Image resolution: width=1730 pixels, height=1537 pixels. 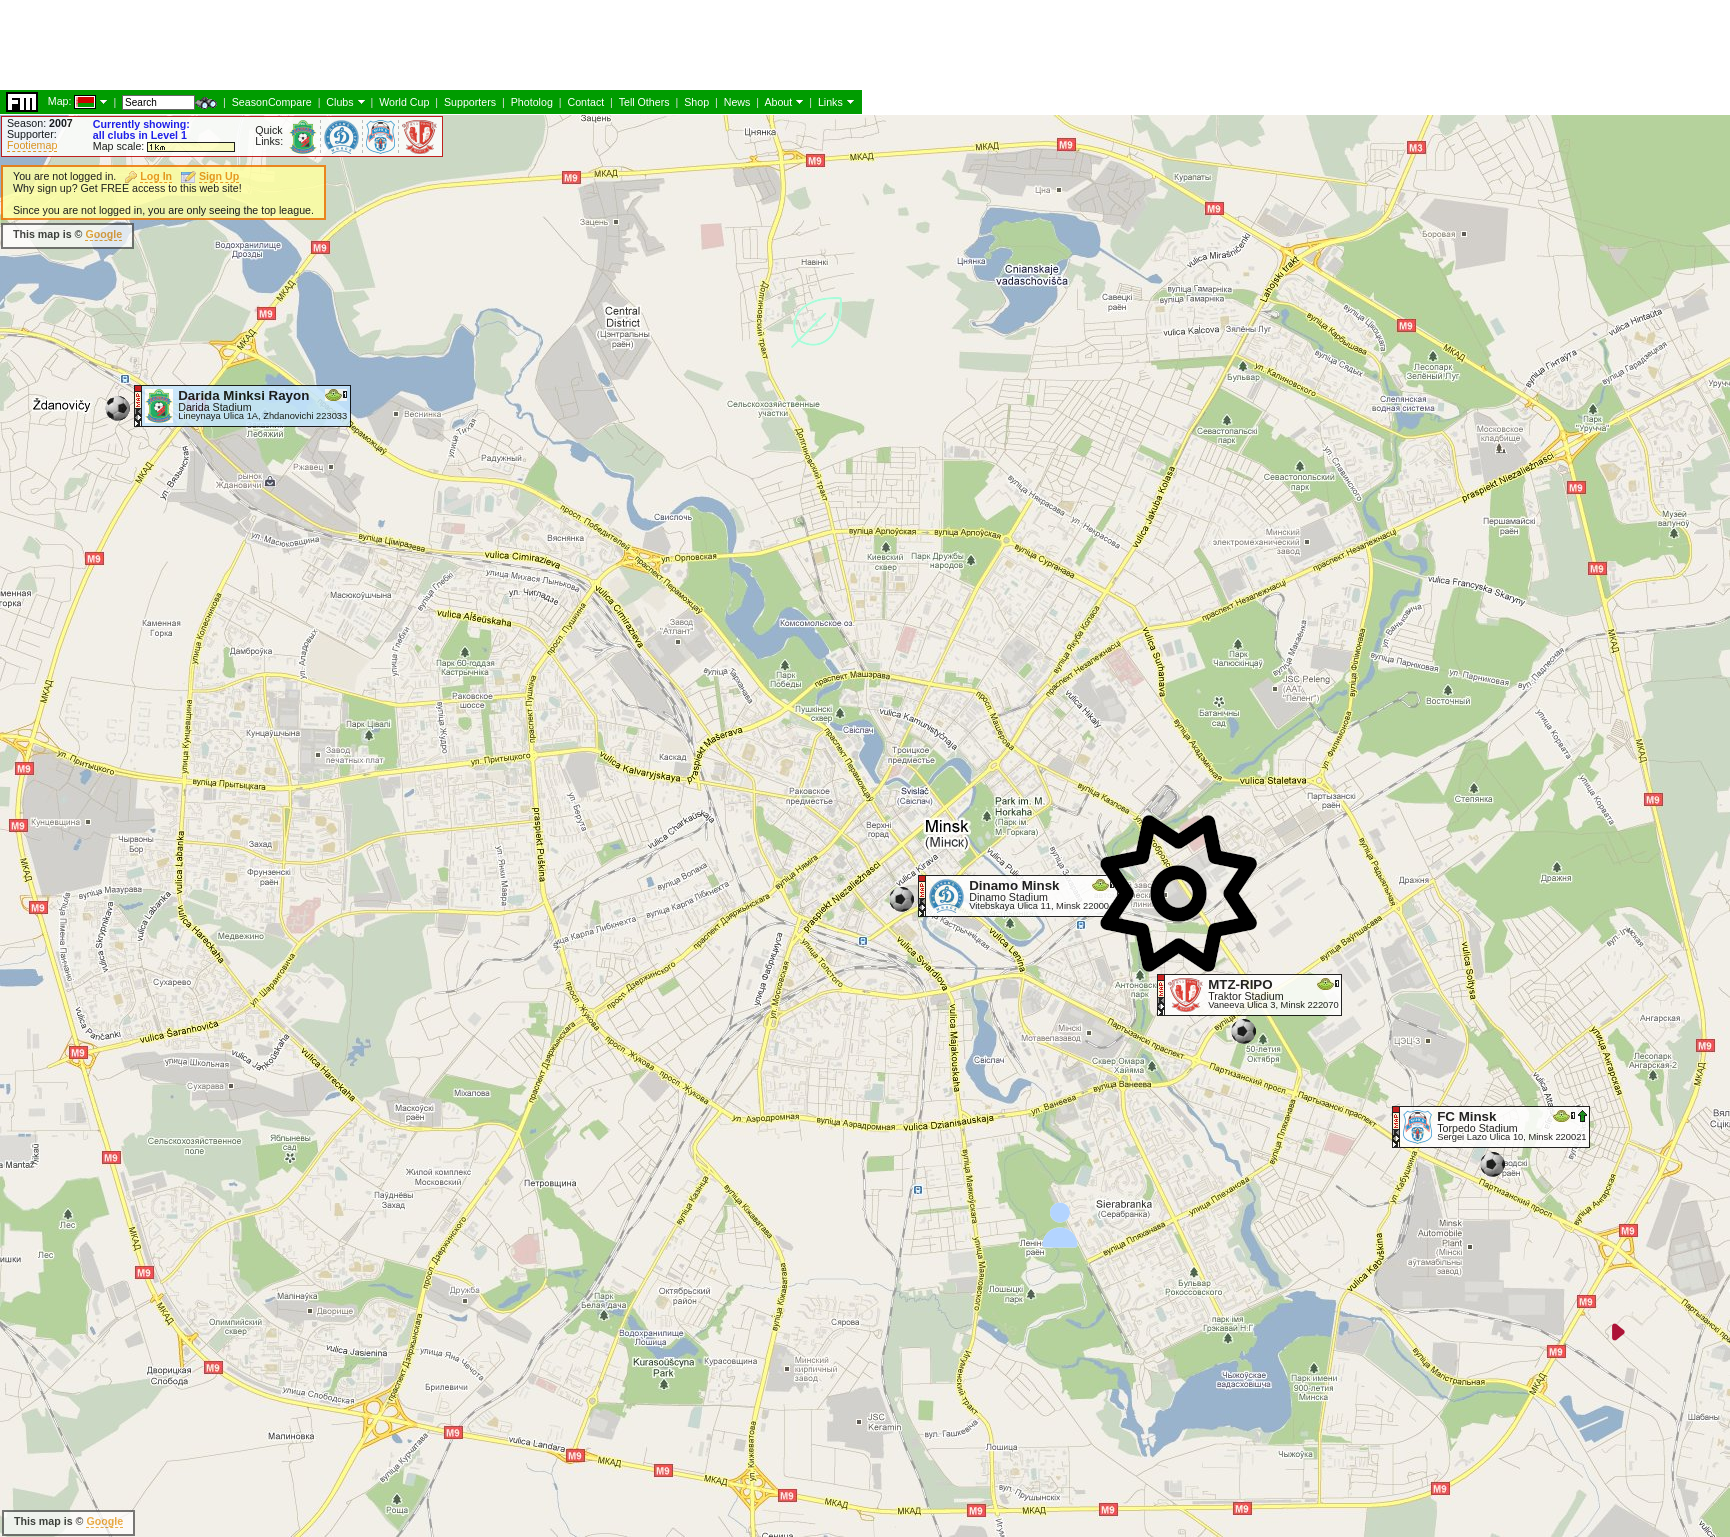 I want to click on toggle light mode or bright theme, so click(x=1178, y=893).